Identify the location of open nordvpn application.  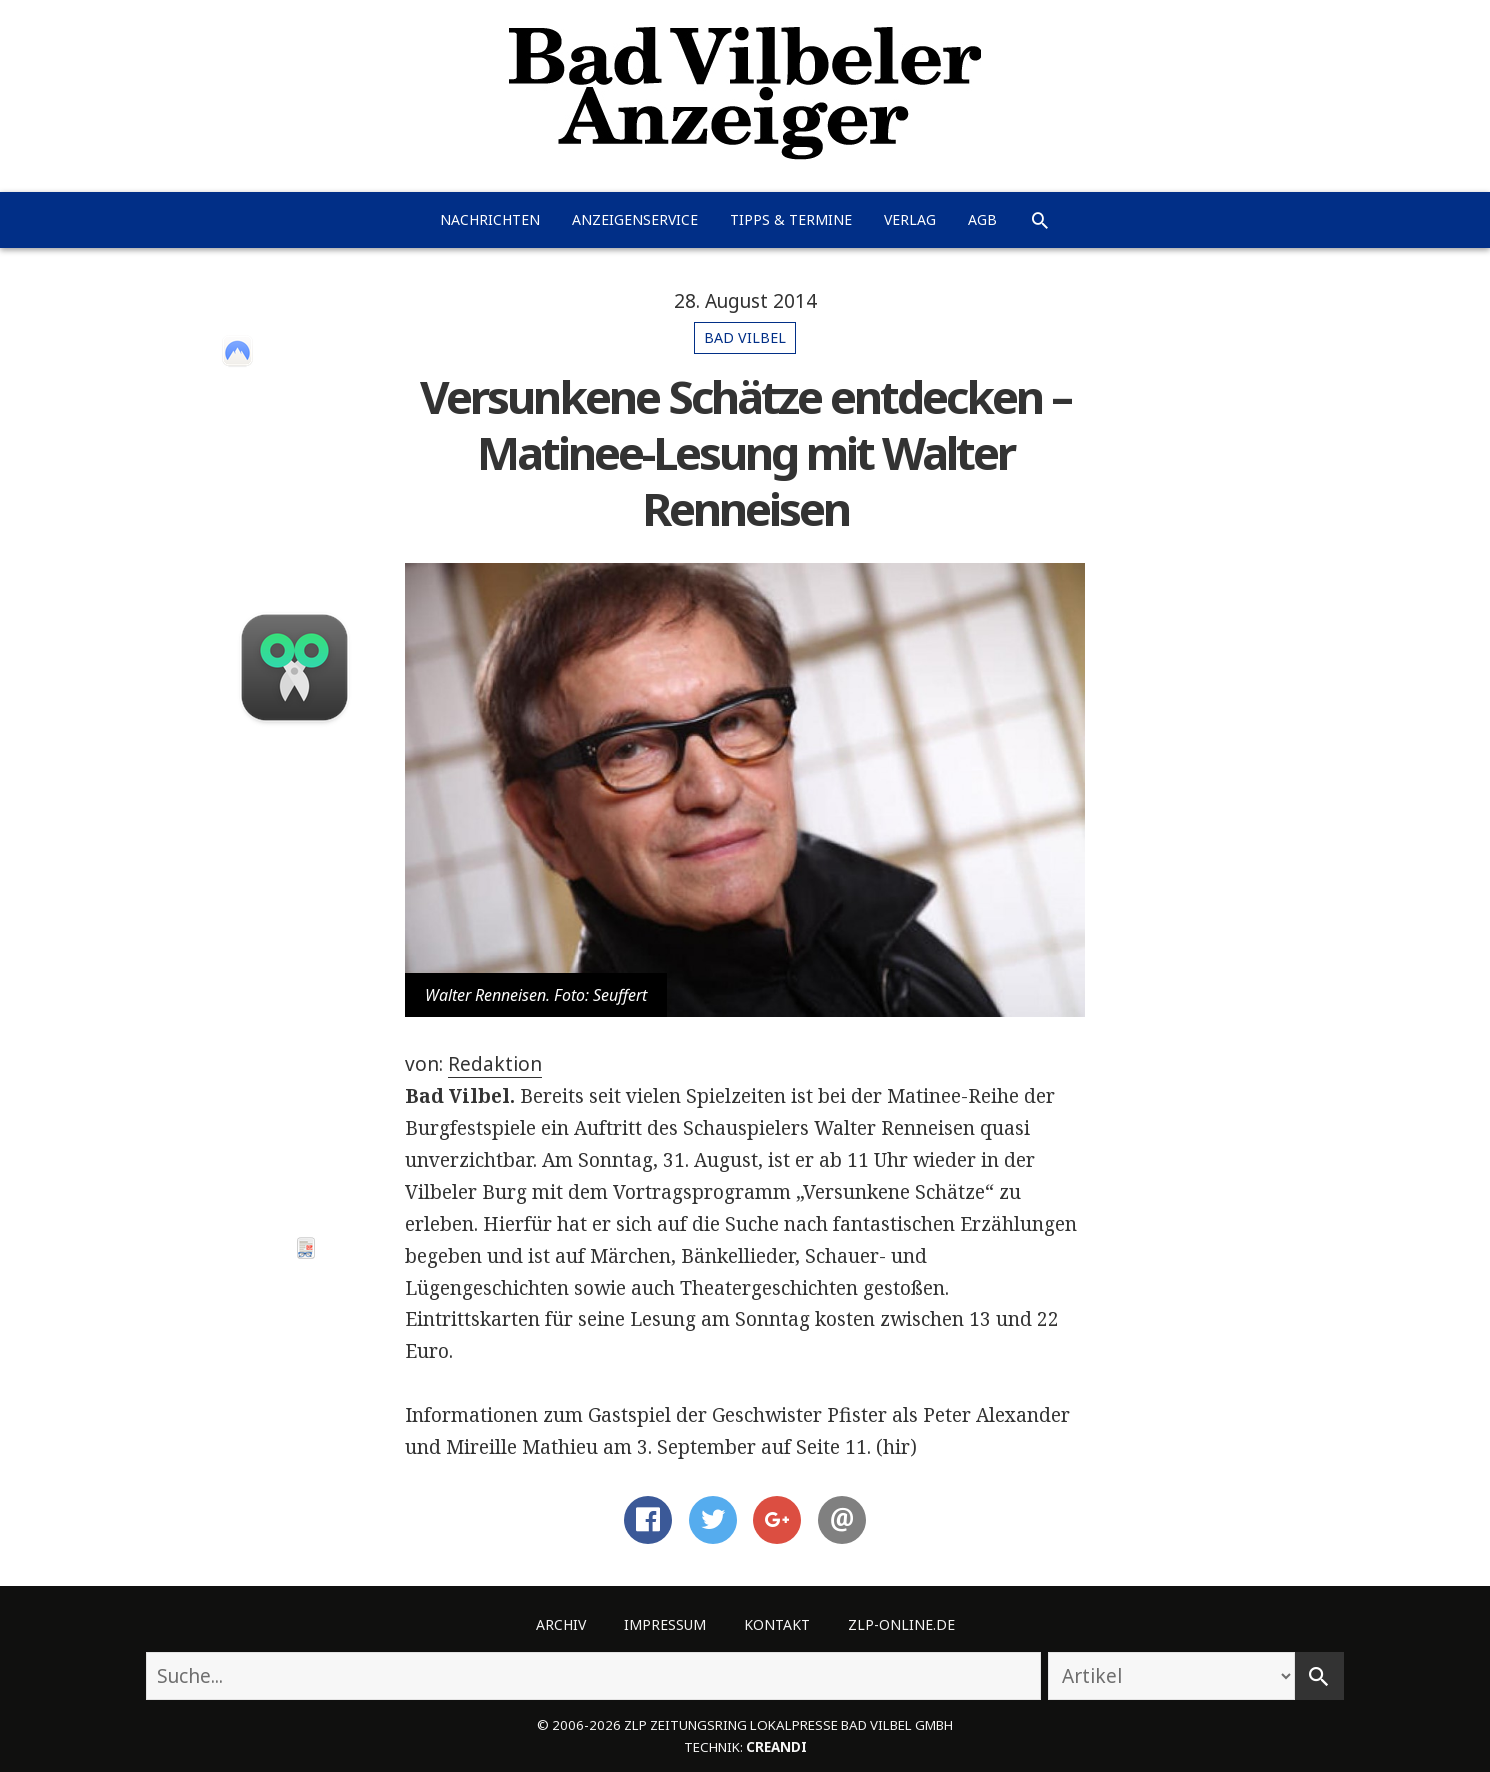
(237, 350).